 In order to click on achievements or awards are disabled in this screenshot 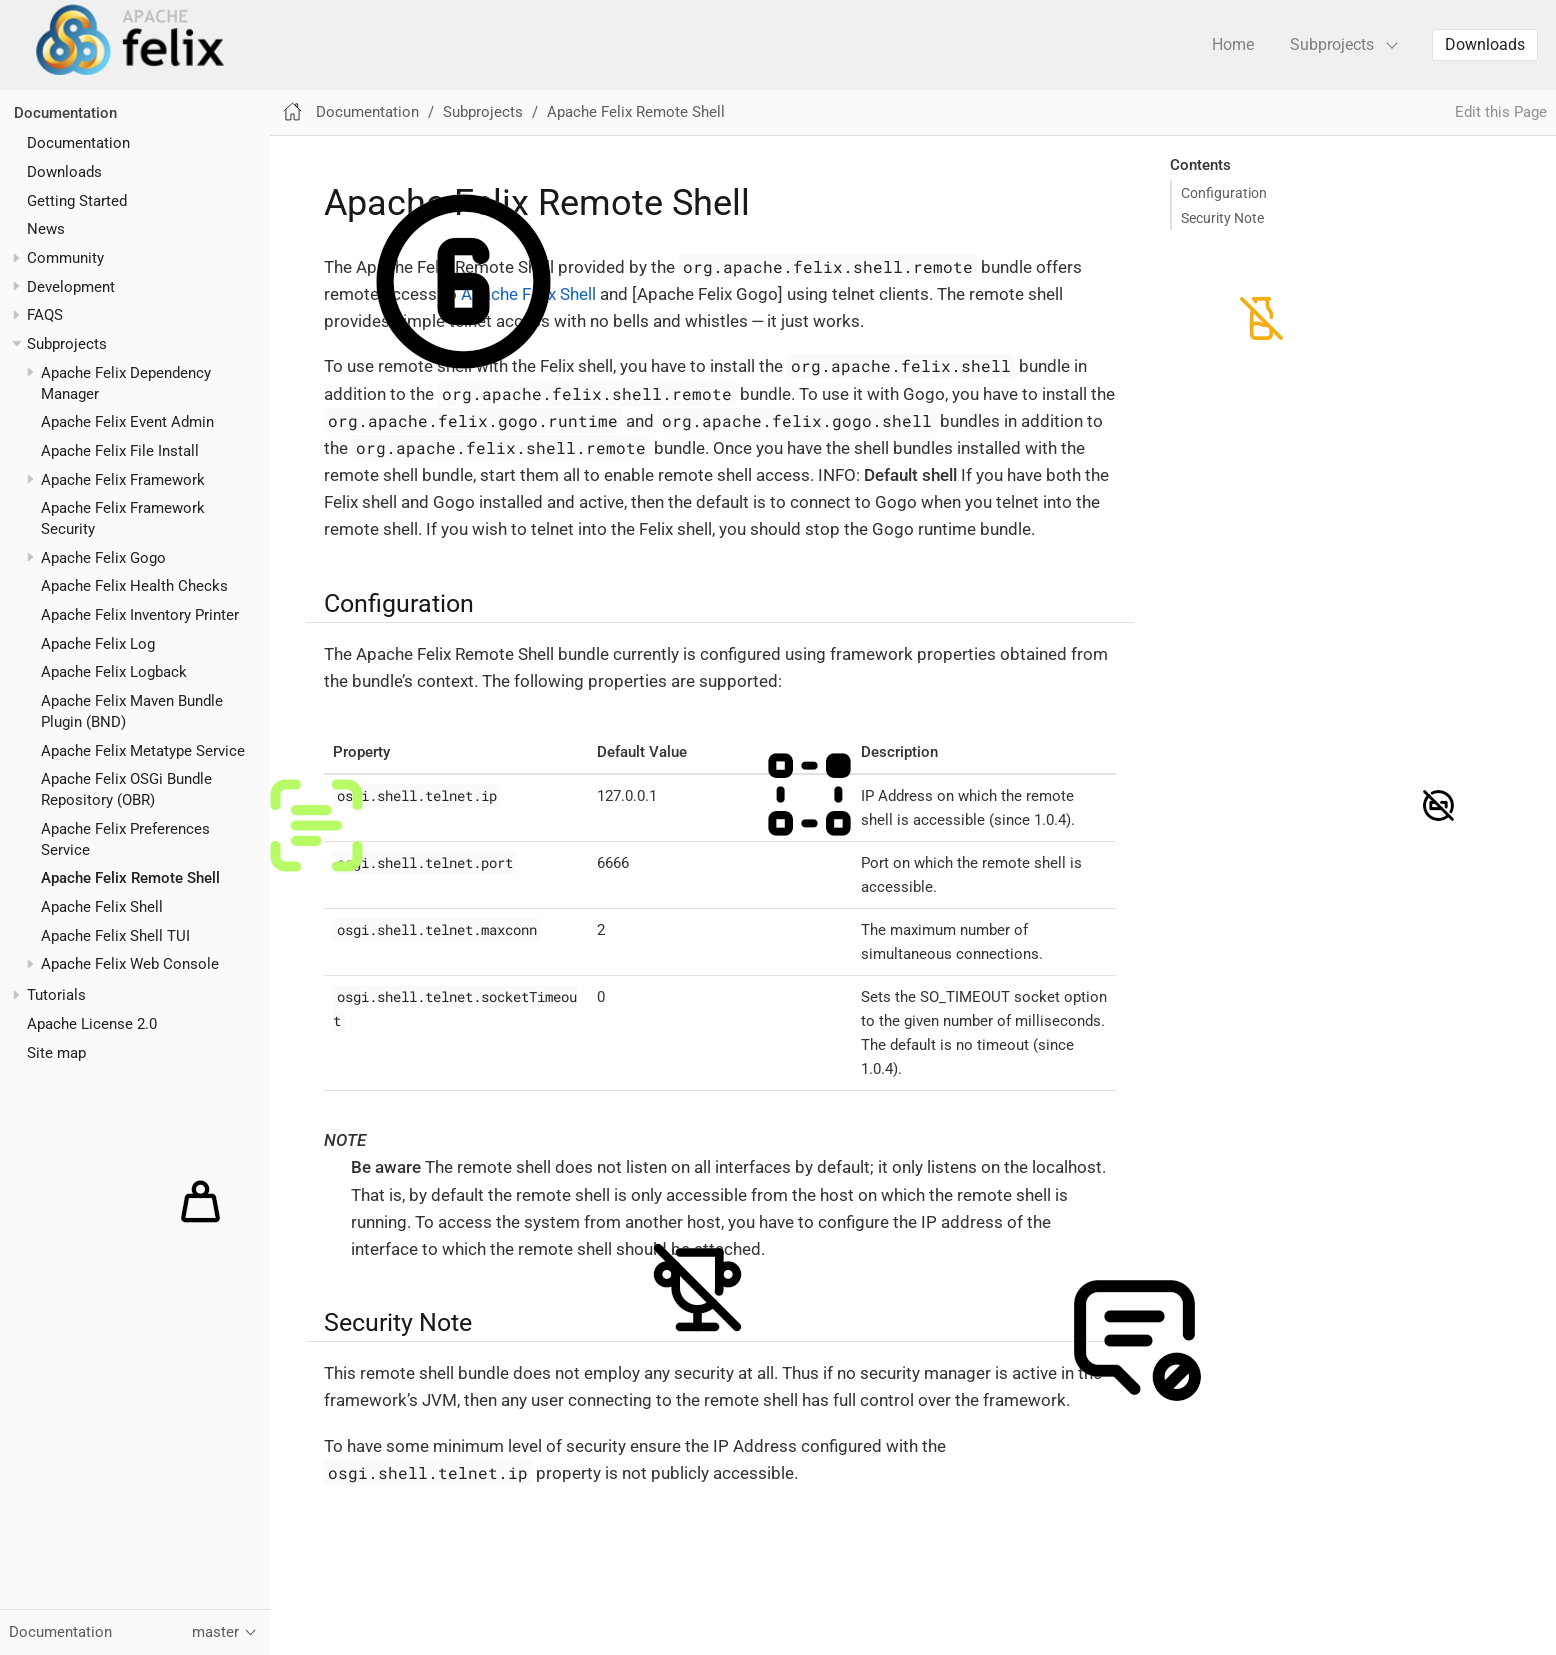, I will do `click(697, 1287)`.